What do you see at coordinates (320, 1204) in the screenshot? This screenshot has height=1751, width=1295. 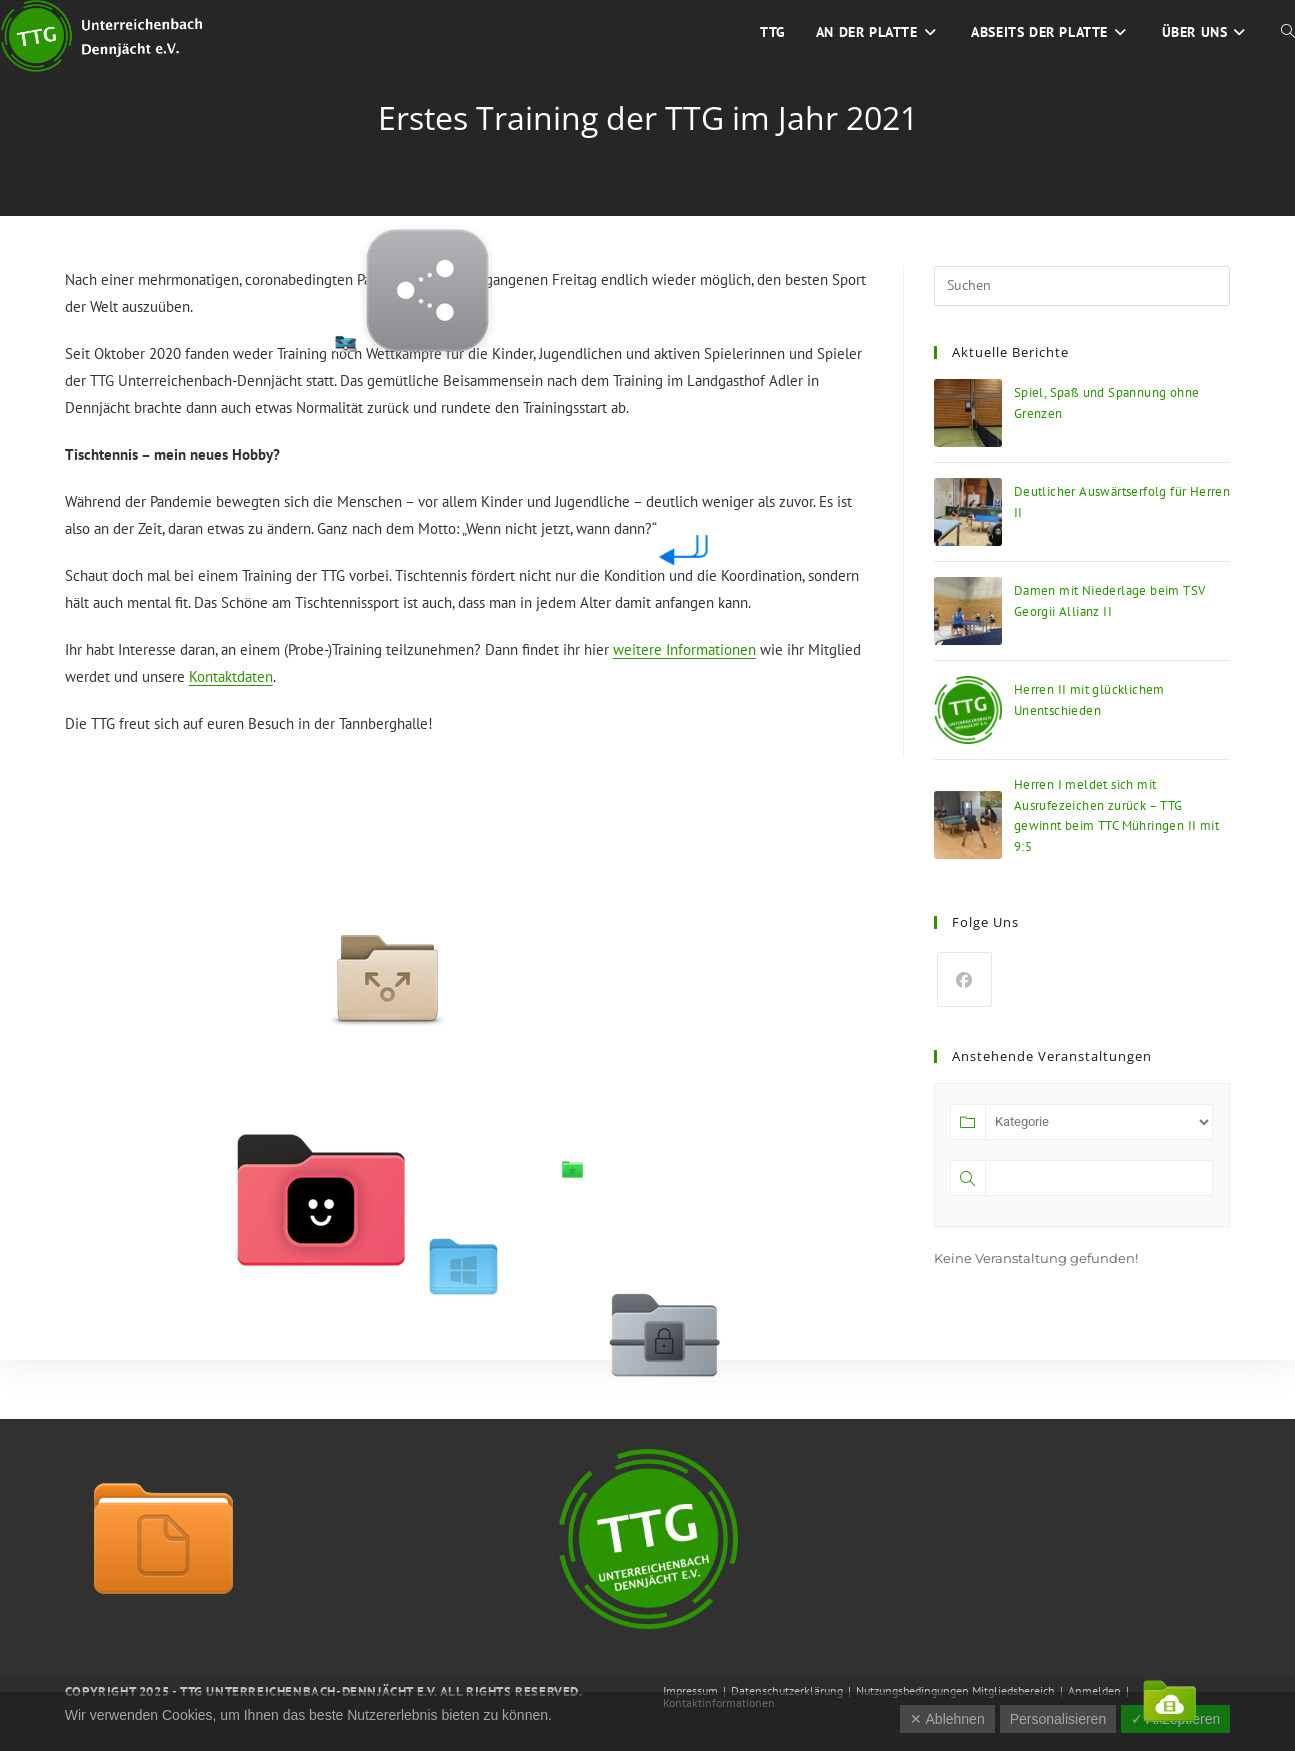 I see `open adobe creative cloud files folder` at bounding box center [320, 1204].